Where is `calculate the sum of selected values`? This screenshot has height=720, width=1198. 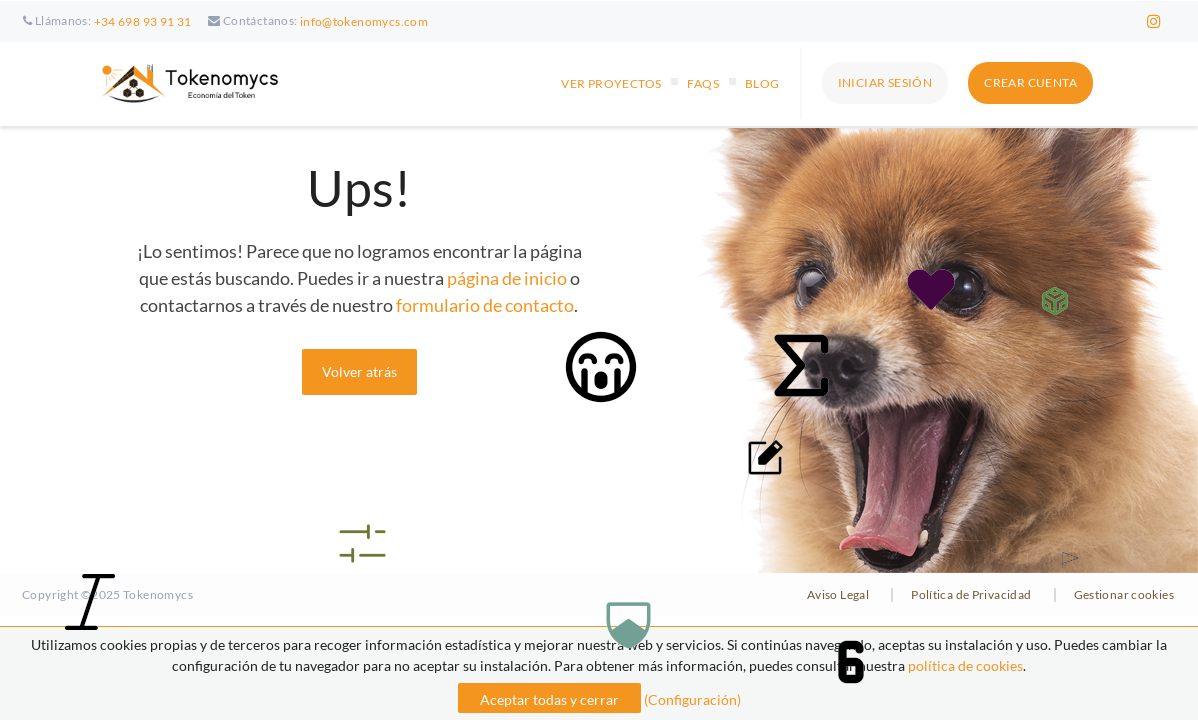
calculate the sum of selected values is located at coordinates (801, 365).